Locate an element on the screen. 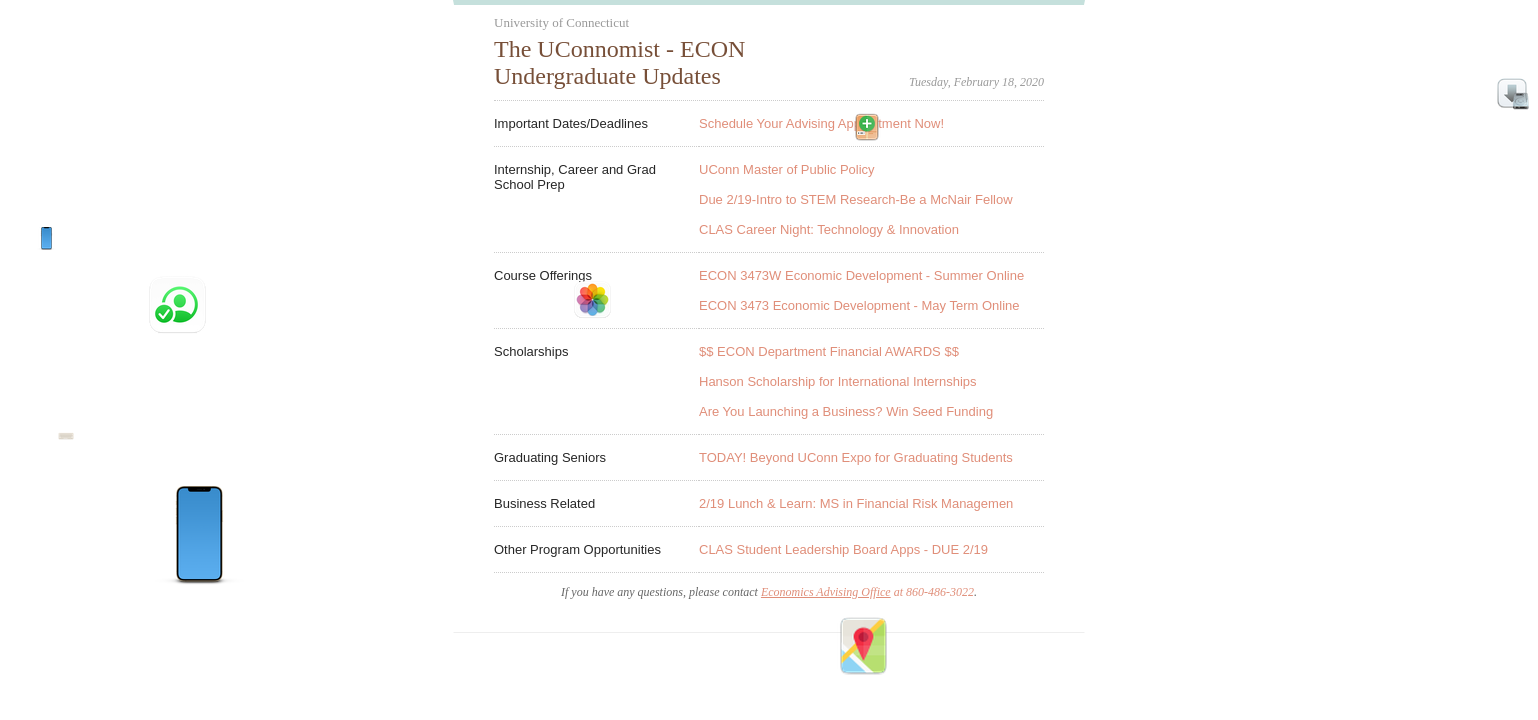  a gpx file containing gps route or track data is located at coordinates (863, 645).